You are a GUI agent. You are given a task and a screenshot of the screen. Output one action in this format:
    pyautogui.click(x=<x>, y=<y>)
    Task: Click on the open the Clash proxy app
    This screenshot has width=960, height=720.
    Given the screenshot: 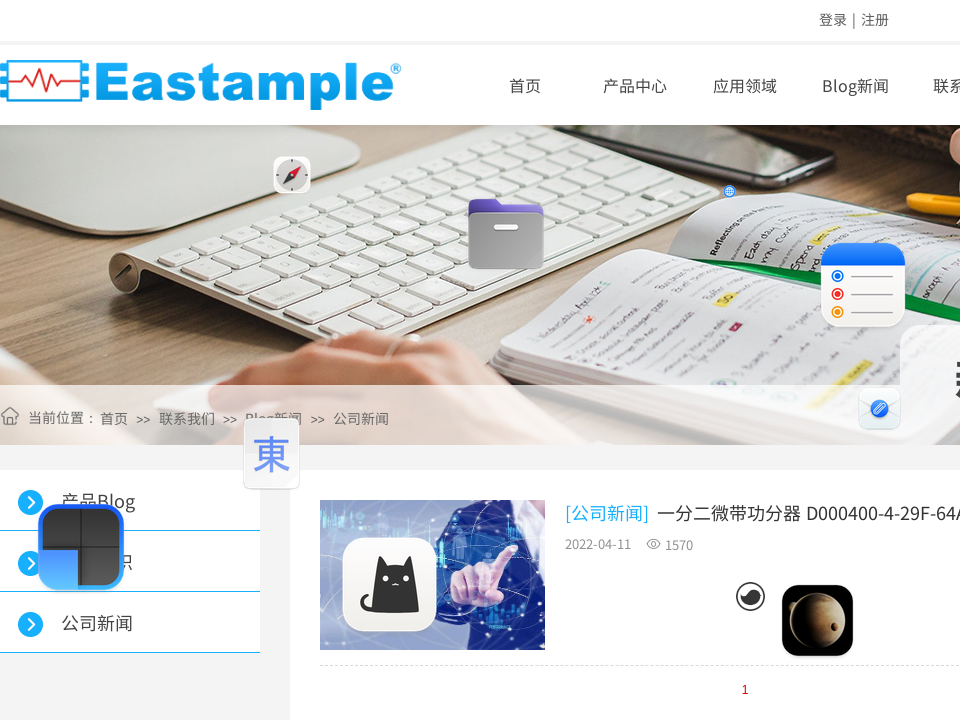 What is the action you would take?
    pyautogui.click(x=389, y=584)
    